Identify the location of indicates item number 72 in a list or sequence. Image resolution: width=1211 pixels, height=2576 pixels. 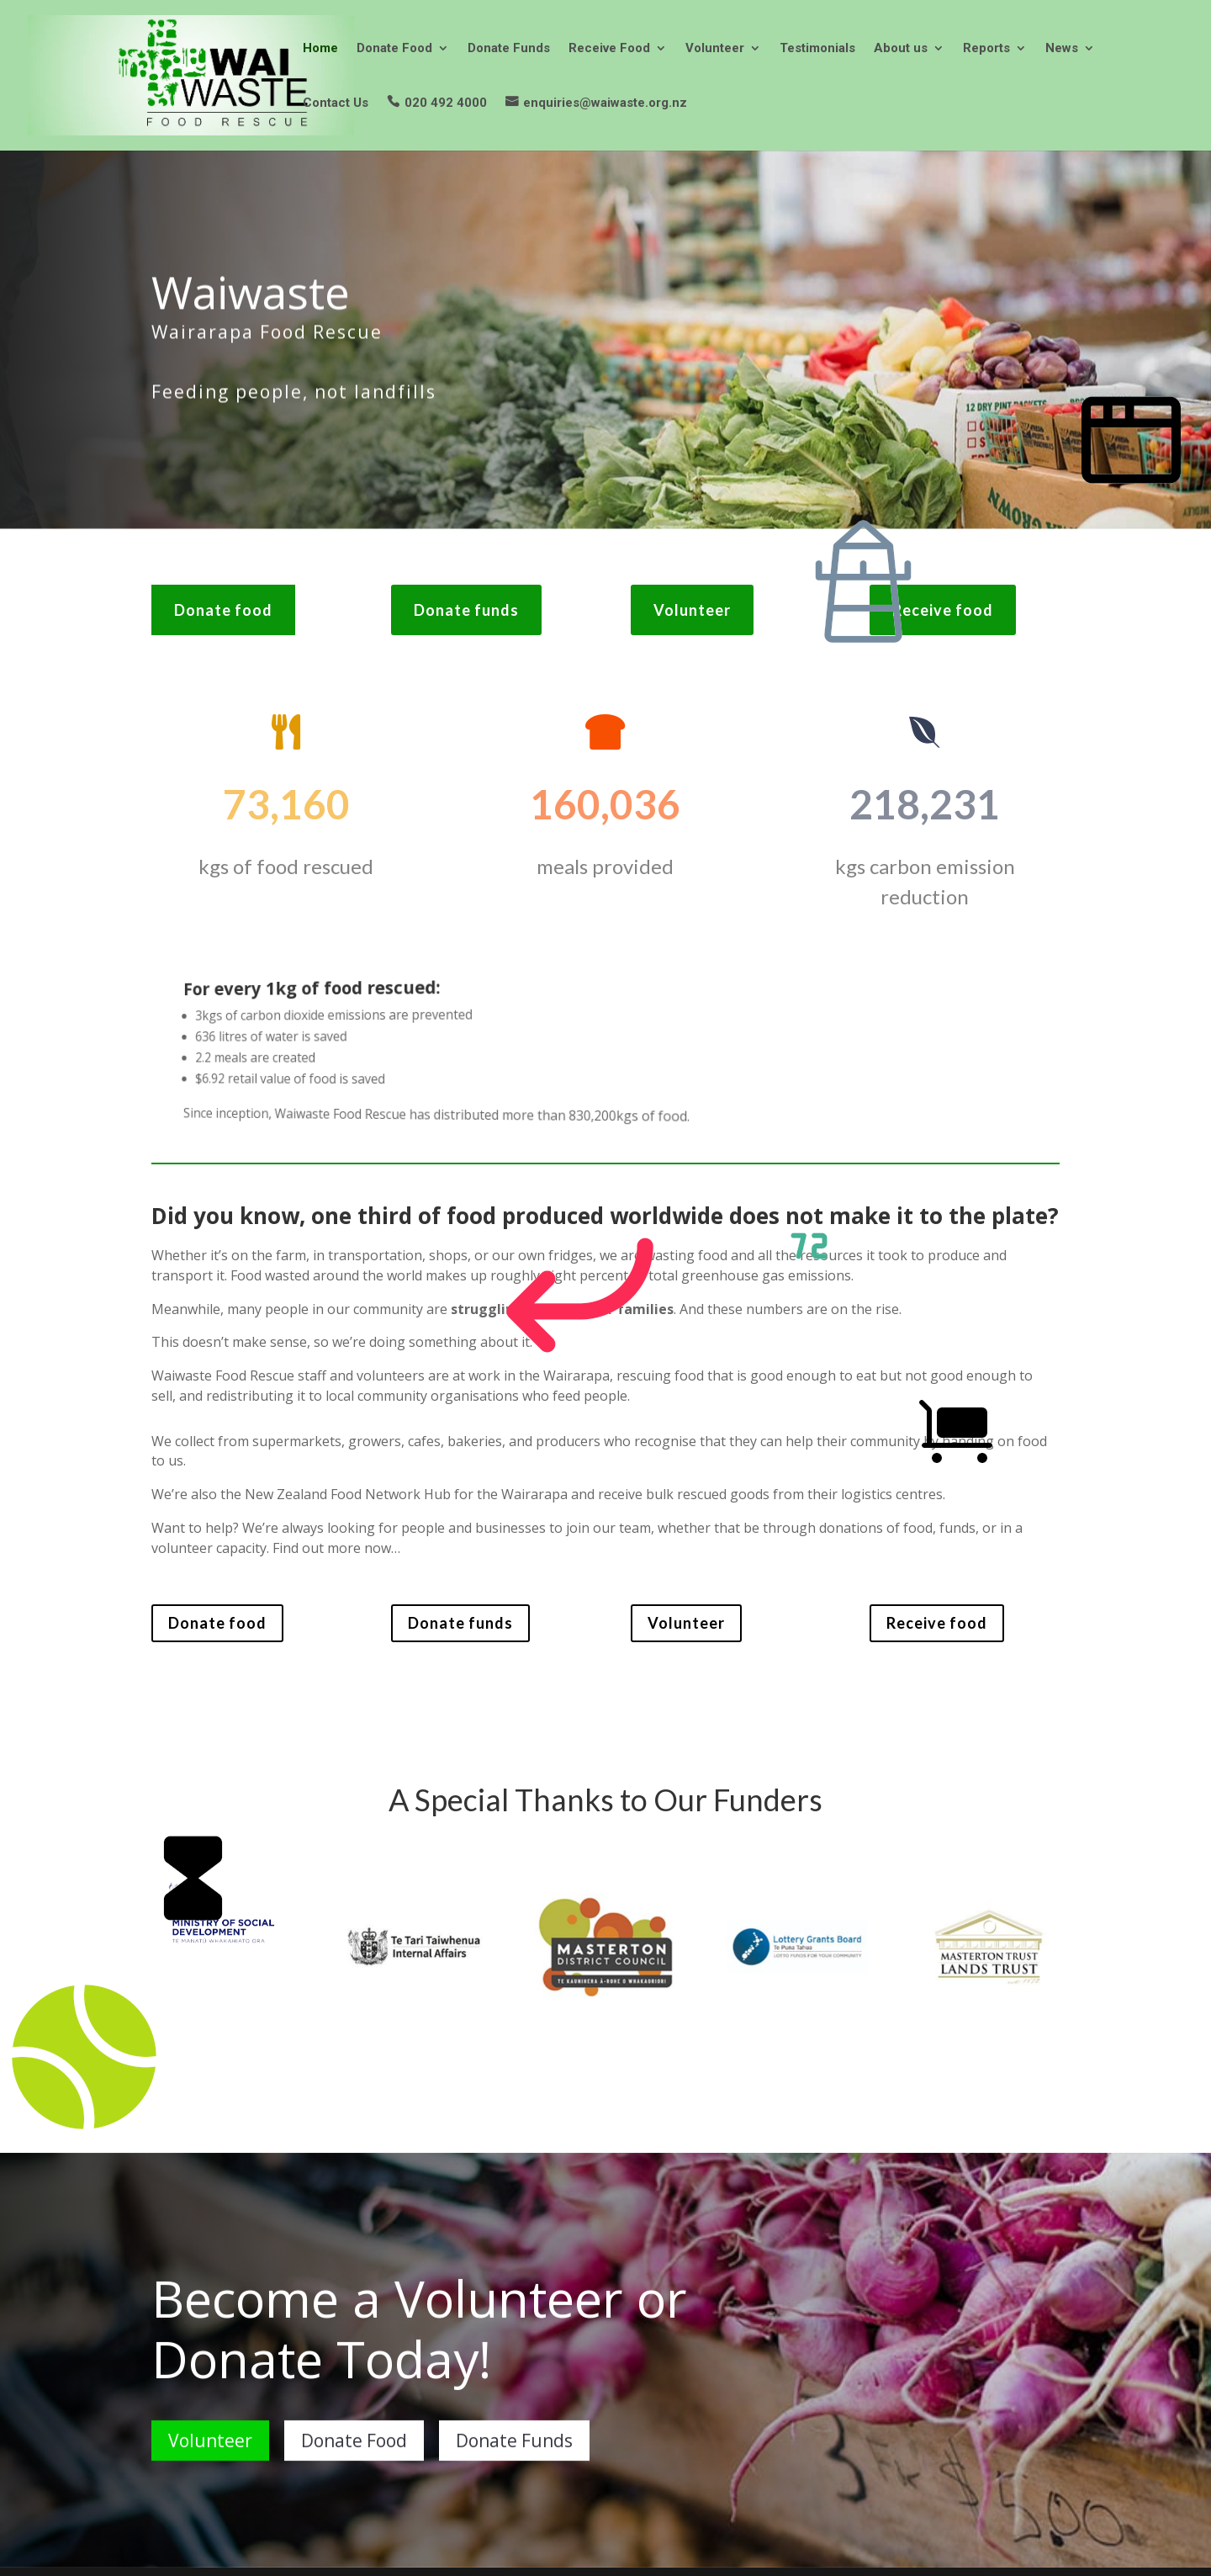
(809, 1246).